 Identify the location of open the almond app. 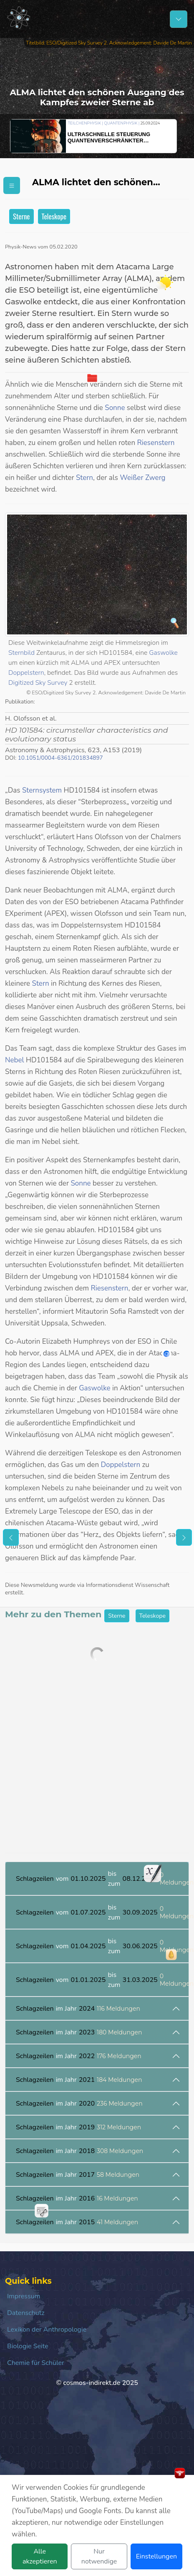
(171, 1954).